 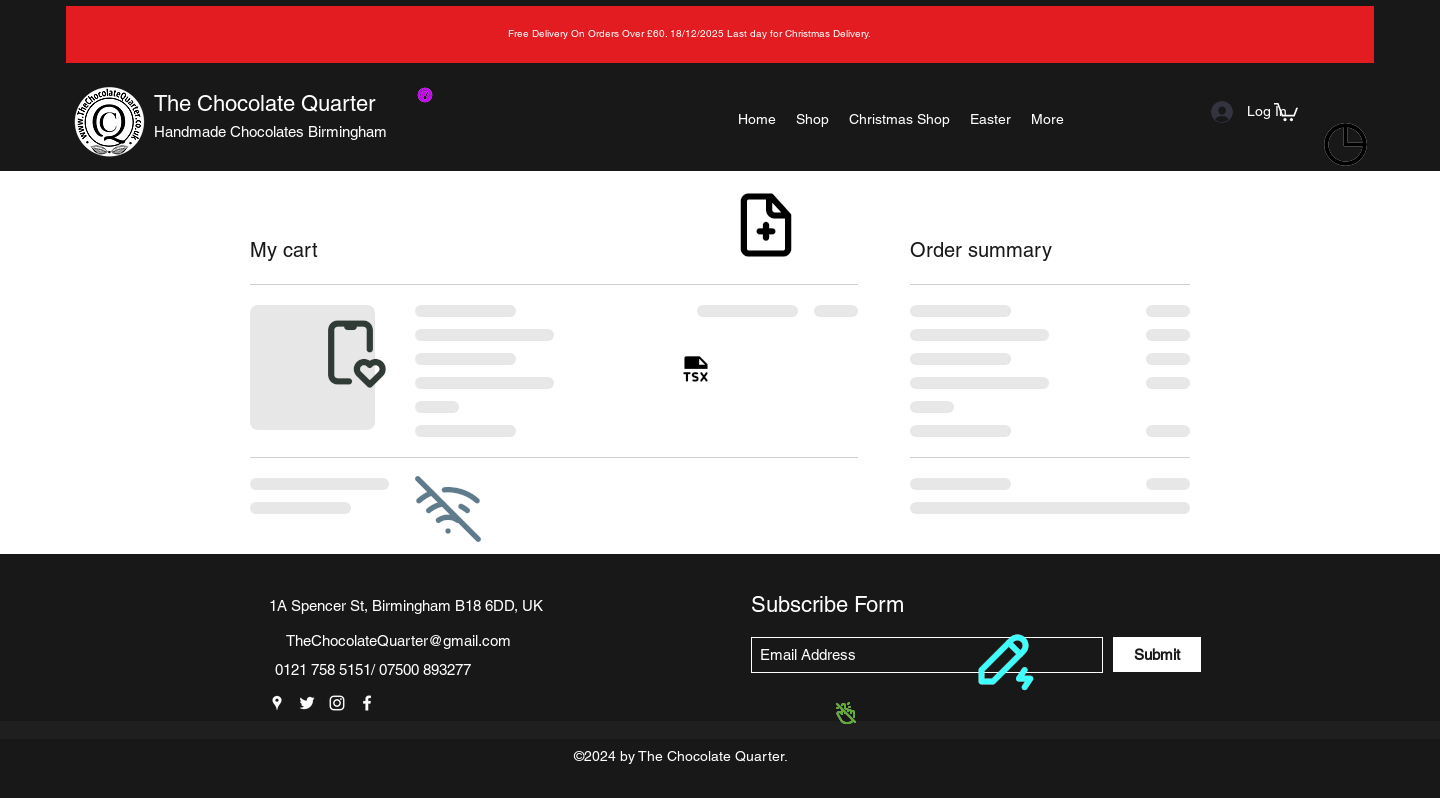 I want to click on view analytics or statistics breakdown, so click(x=1345, y=144).